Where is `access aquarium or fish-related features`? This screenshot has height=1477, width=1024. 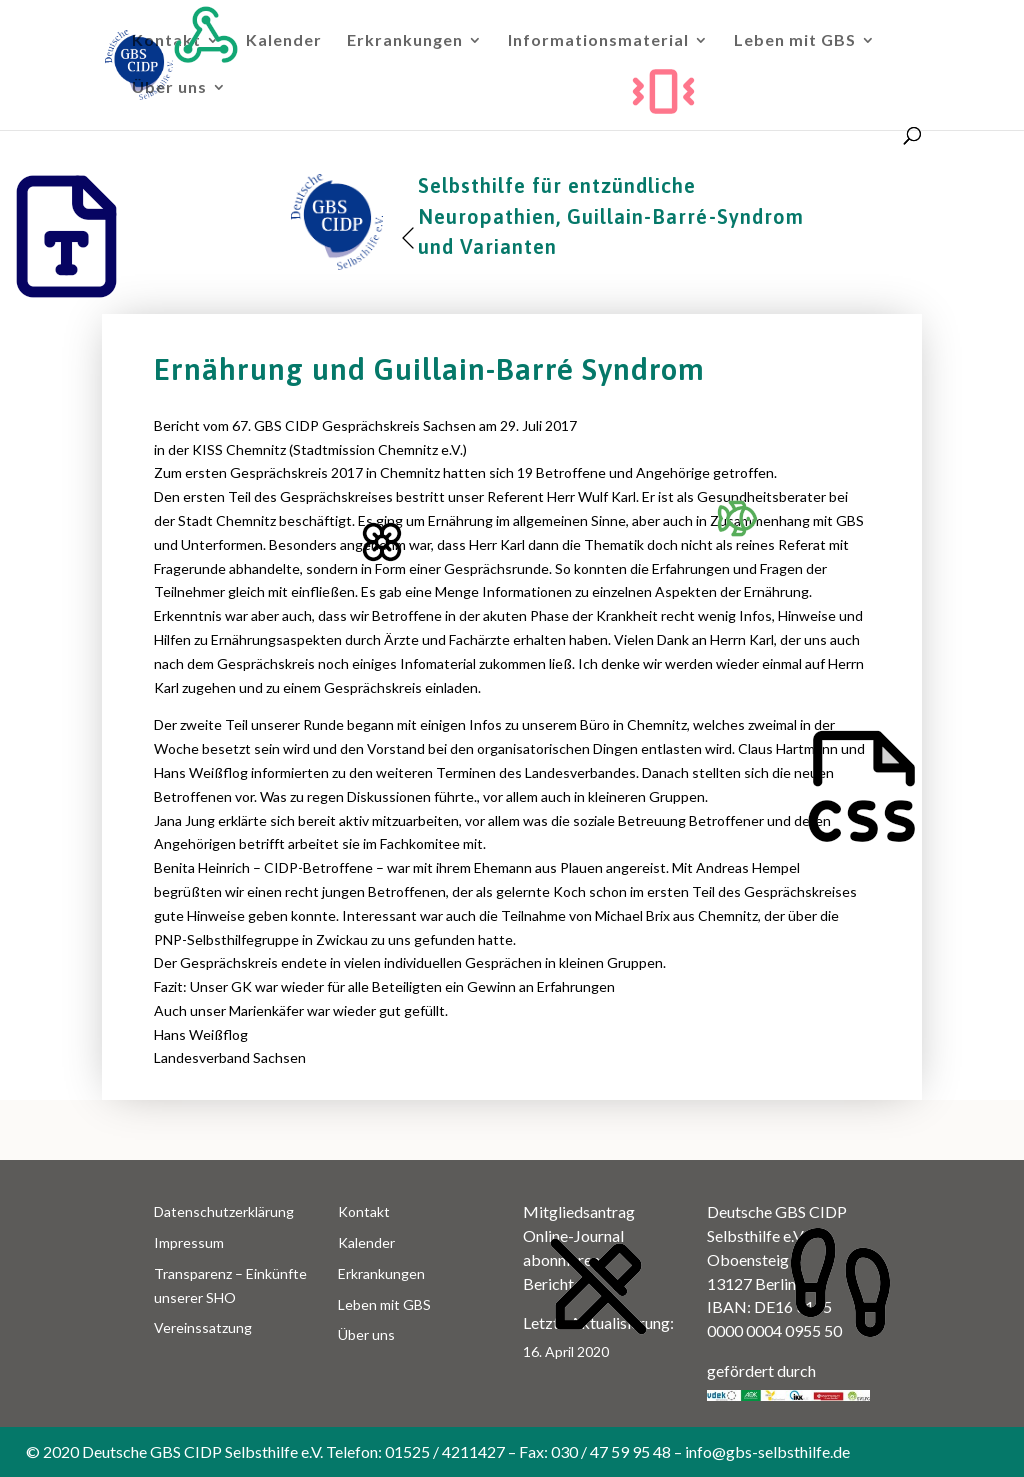 access aquarium or fish-related features is located at coordinates (737, 518).